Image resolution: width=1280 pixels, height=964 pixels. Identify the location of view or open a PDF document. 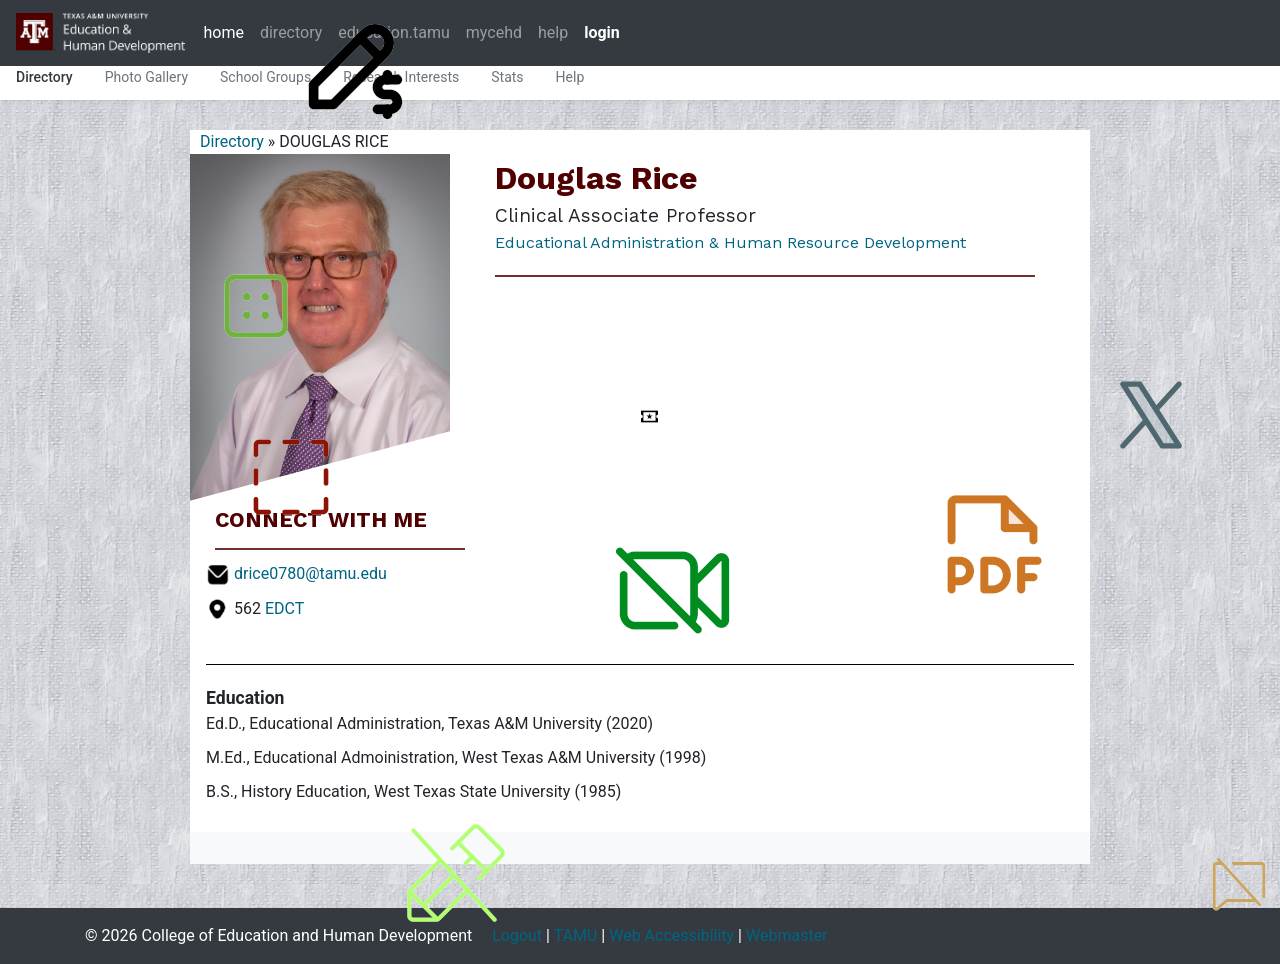
(992, 548).